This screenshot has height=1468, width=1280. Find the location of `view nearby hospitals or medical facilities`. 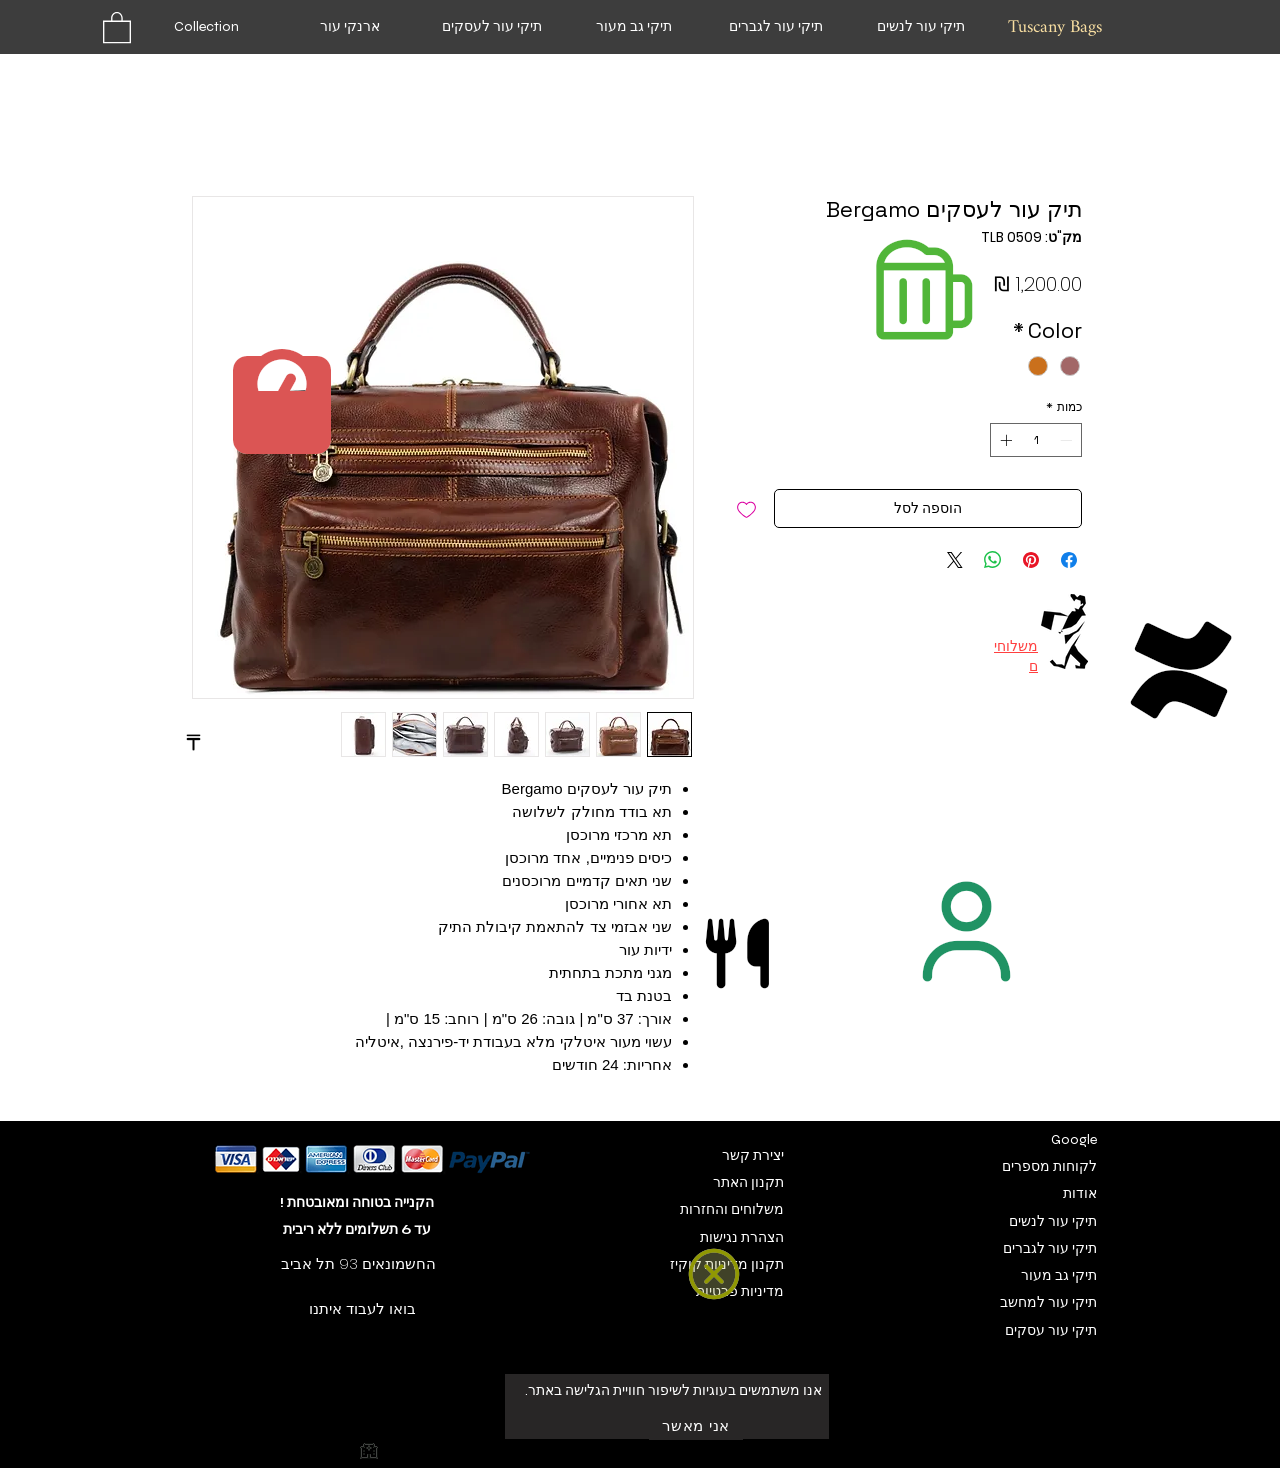

view nearby hospitals or medical facilities is located at coordinates (369, 1451).